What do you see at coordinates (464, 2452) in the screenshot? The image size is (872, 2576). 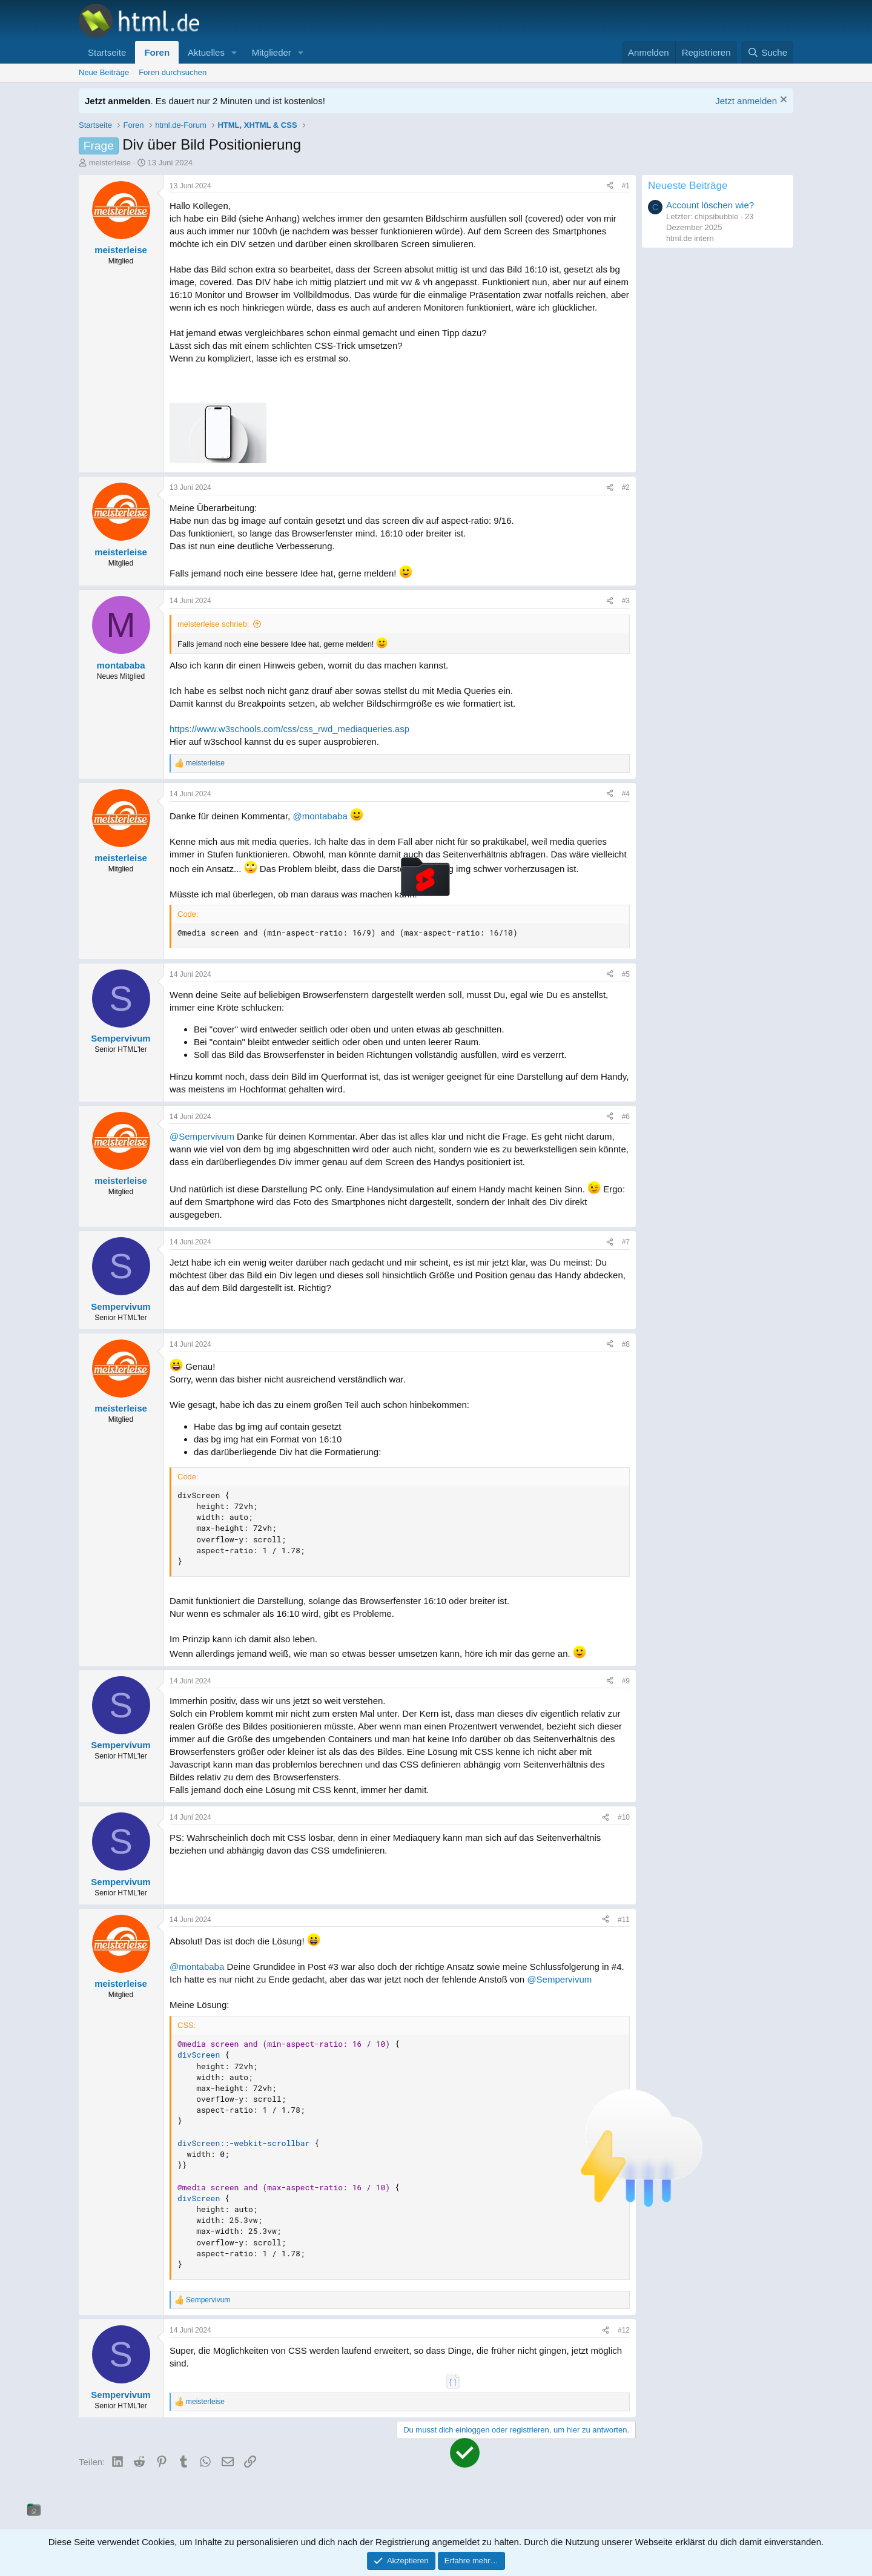 I see `mark item as complete` at bounding box center [464, 2452].